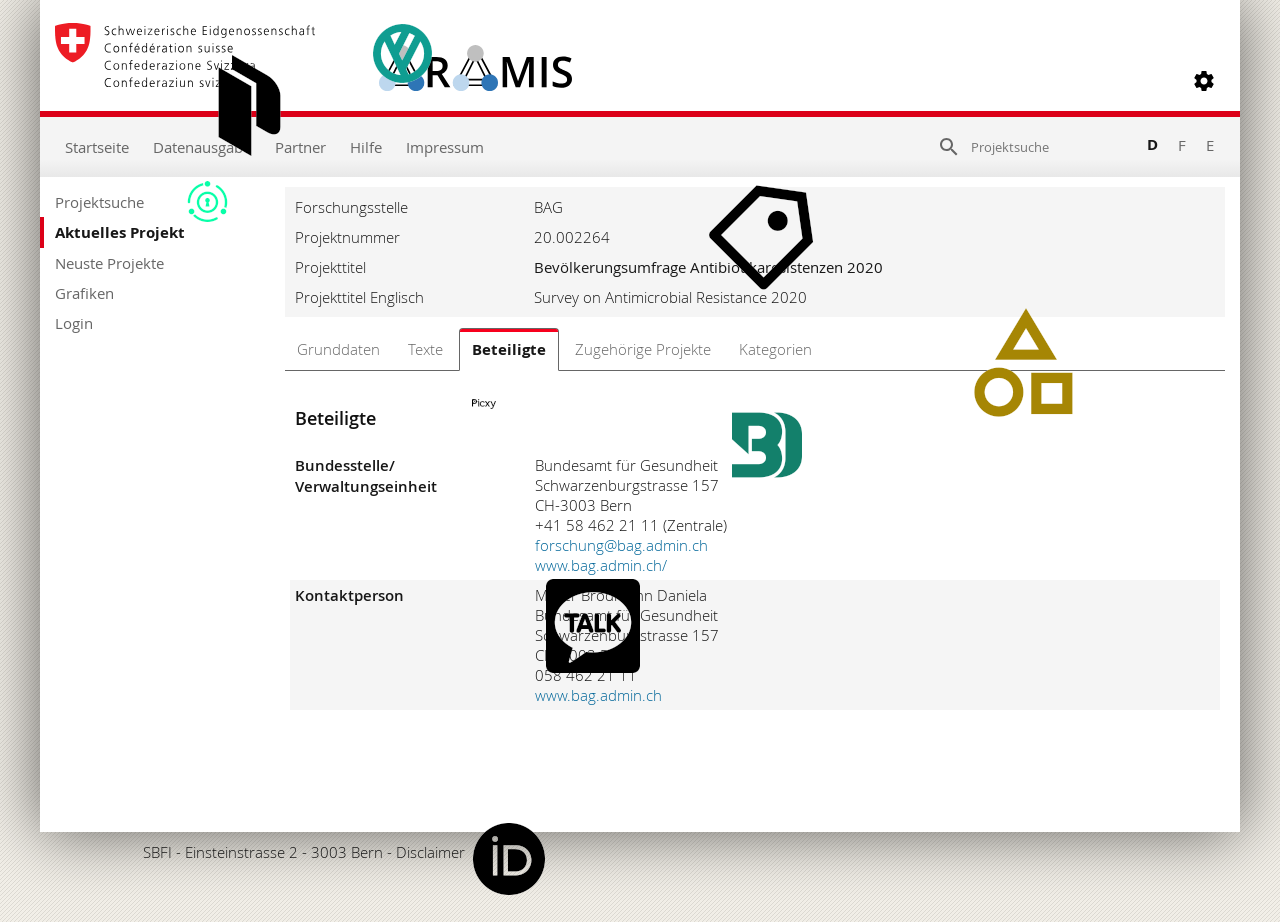  What do you see at coordinates (1026, 365) in the screenshot?
I see `access shape tools and drawing options` at bounding box center [1026, 365].